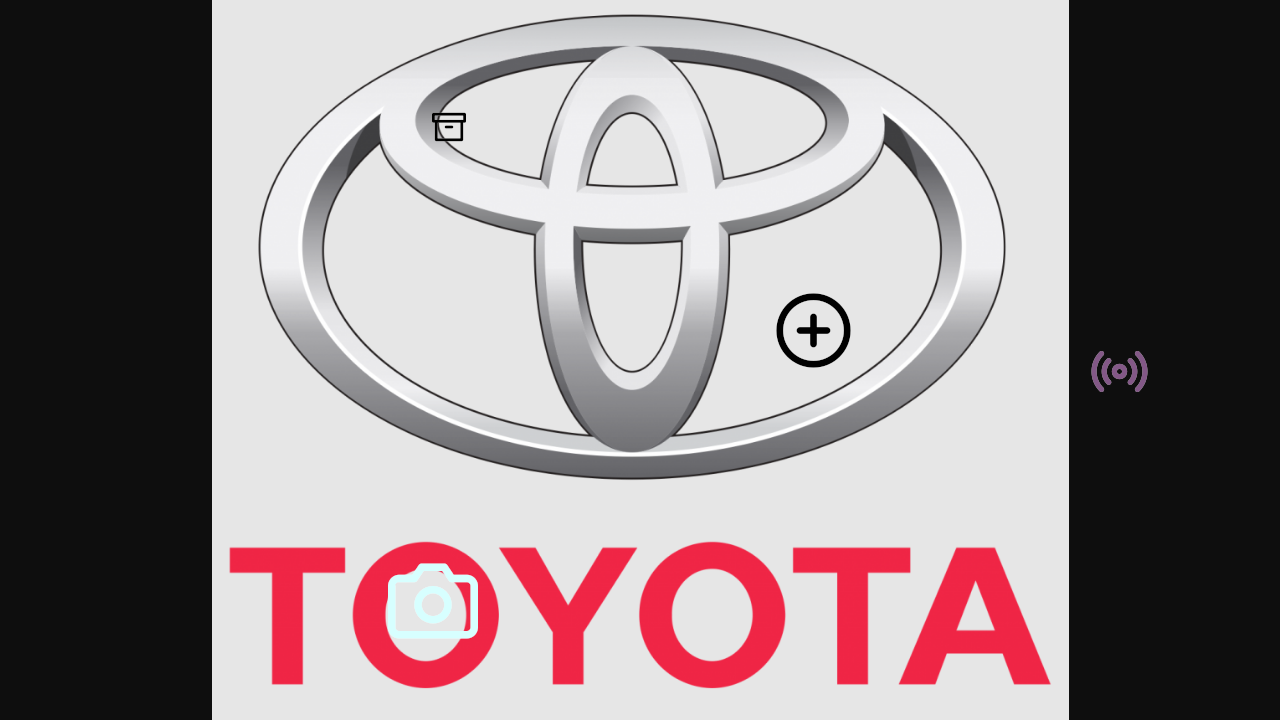 Image resolution: width=1280 pixels, height=720 pixels. Describe the element at coordinates (1119, 371) in the screenshot. I see `access radio or audio streaming` at that location.